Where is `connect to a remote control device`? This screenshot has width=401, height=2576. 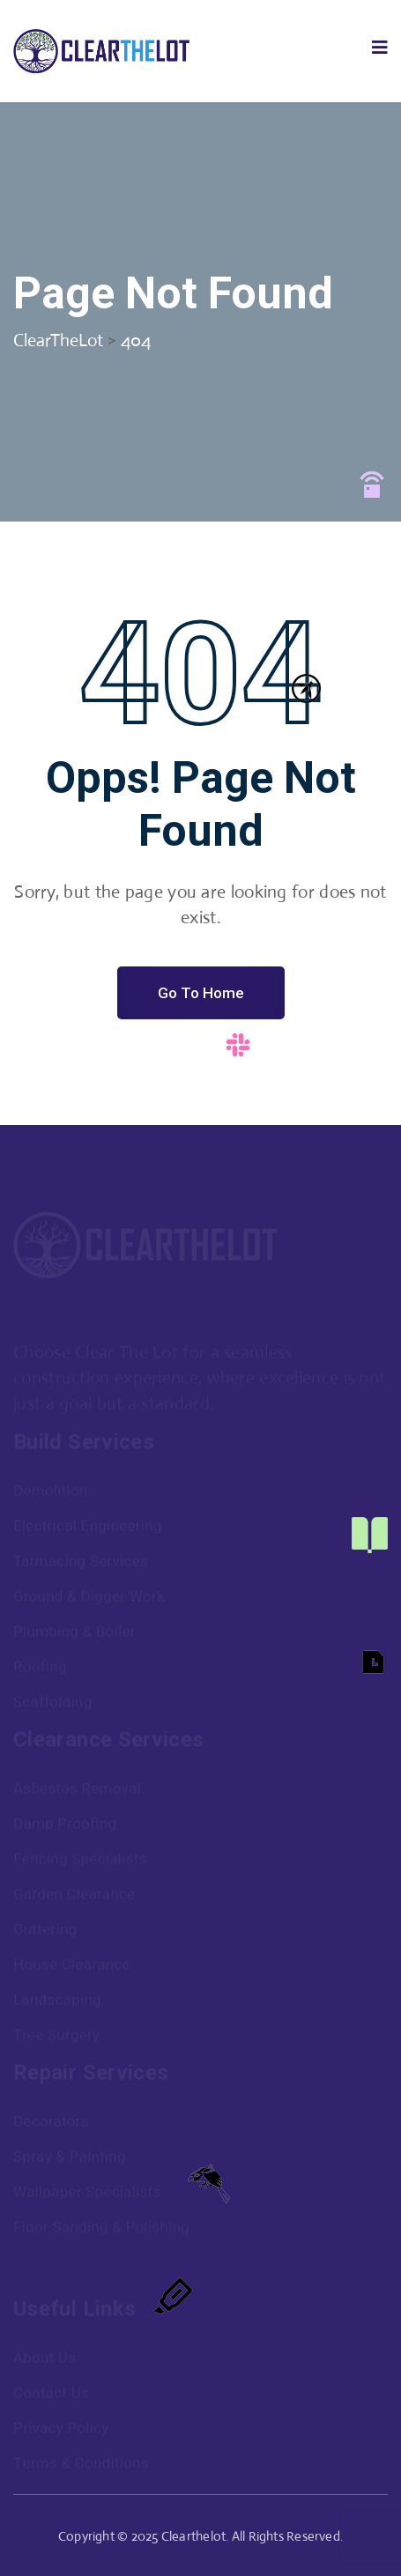
connect to a remote control device is located at coordinates (372, 485).